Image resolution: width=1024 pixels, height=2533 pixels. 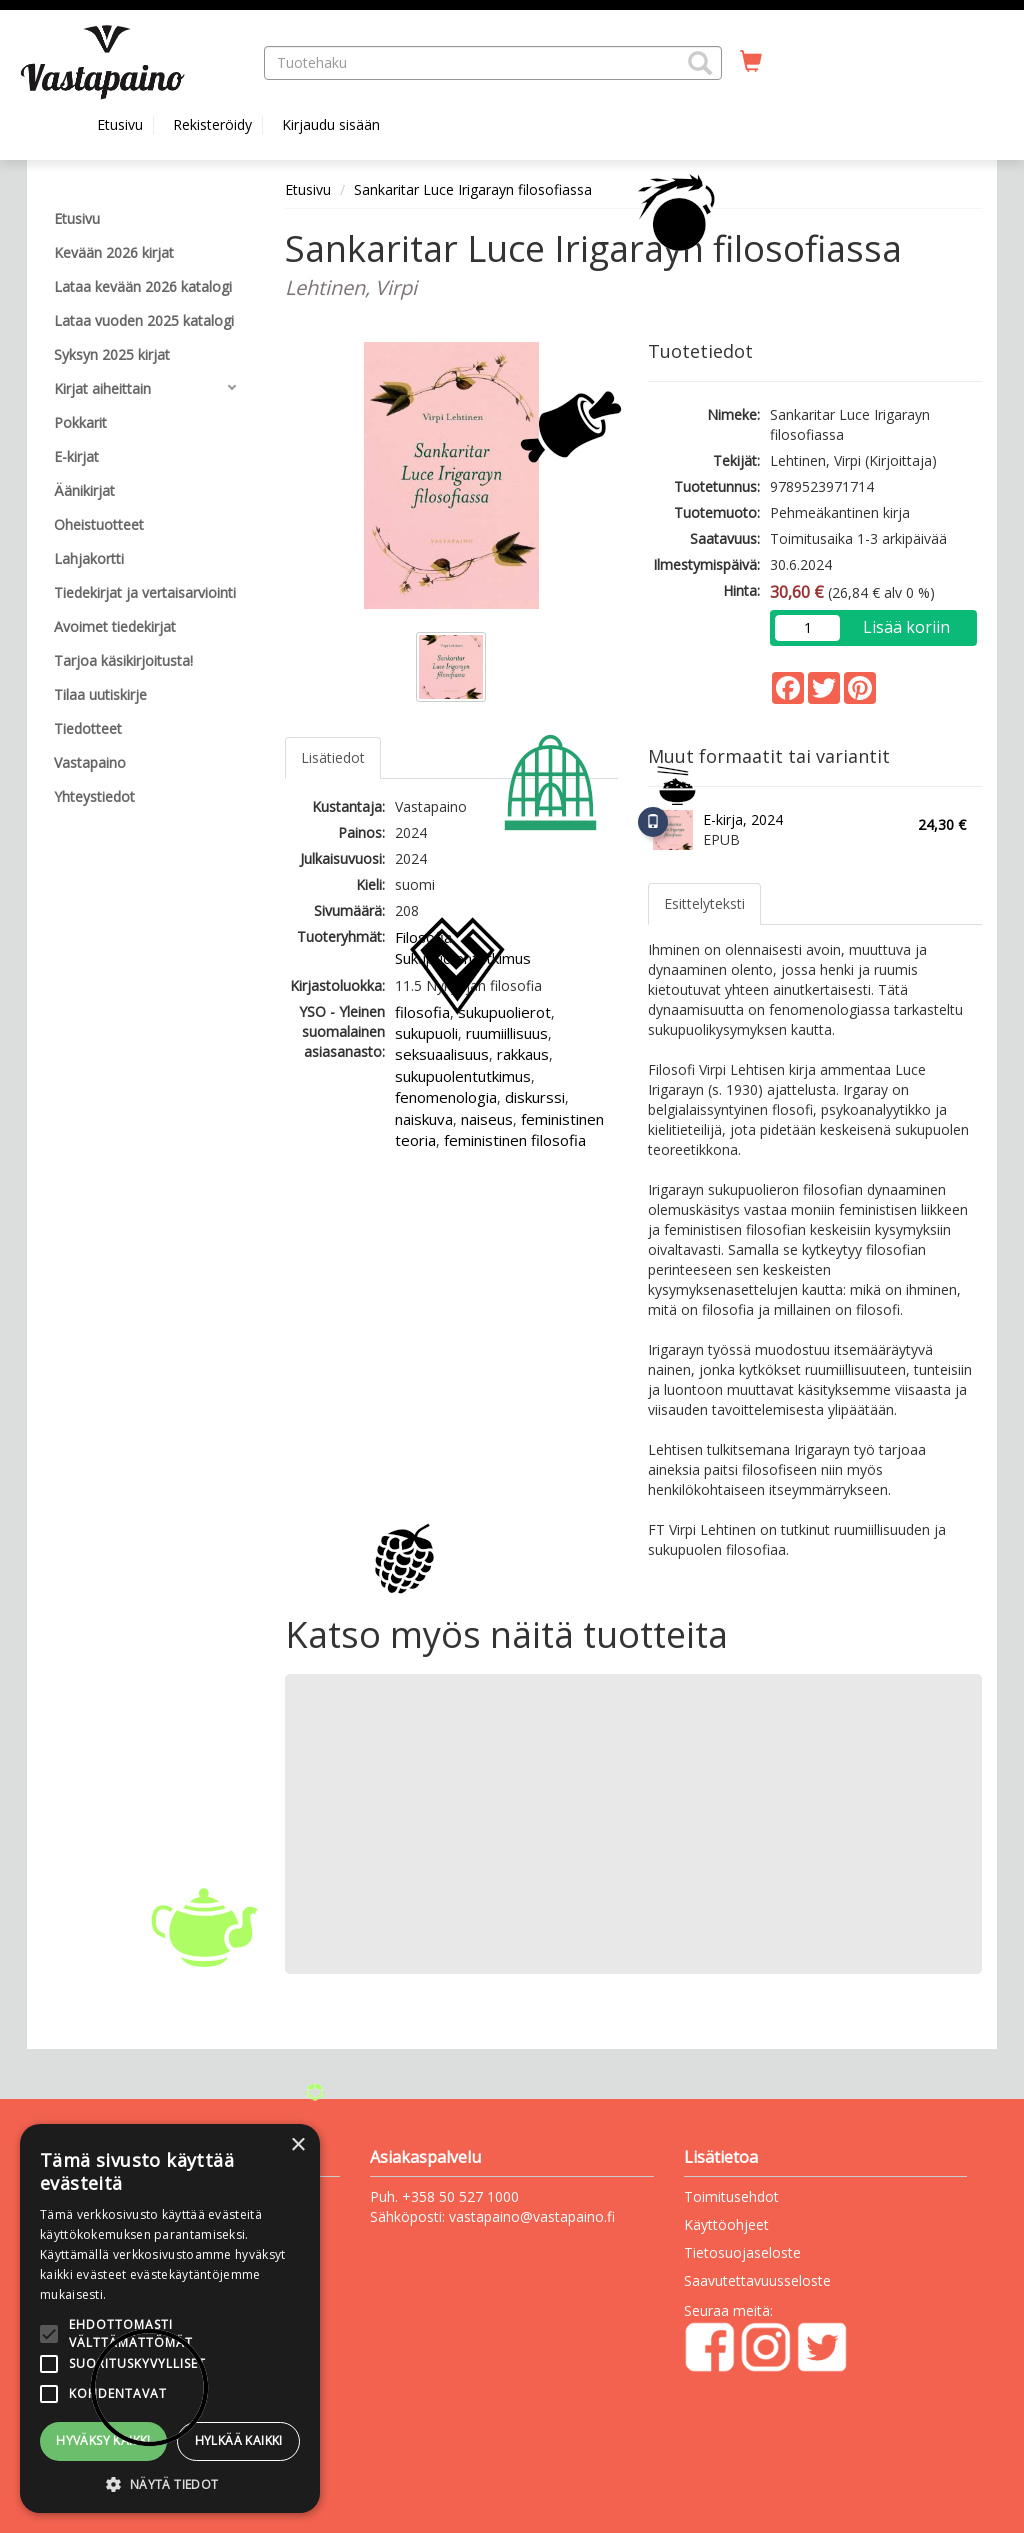 I want to click on activate a bomb or explosive item in-game, so click(x=676, y=212).